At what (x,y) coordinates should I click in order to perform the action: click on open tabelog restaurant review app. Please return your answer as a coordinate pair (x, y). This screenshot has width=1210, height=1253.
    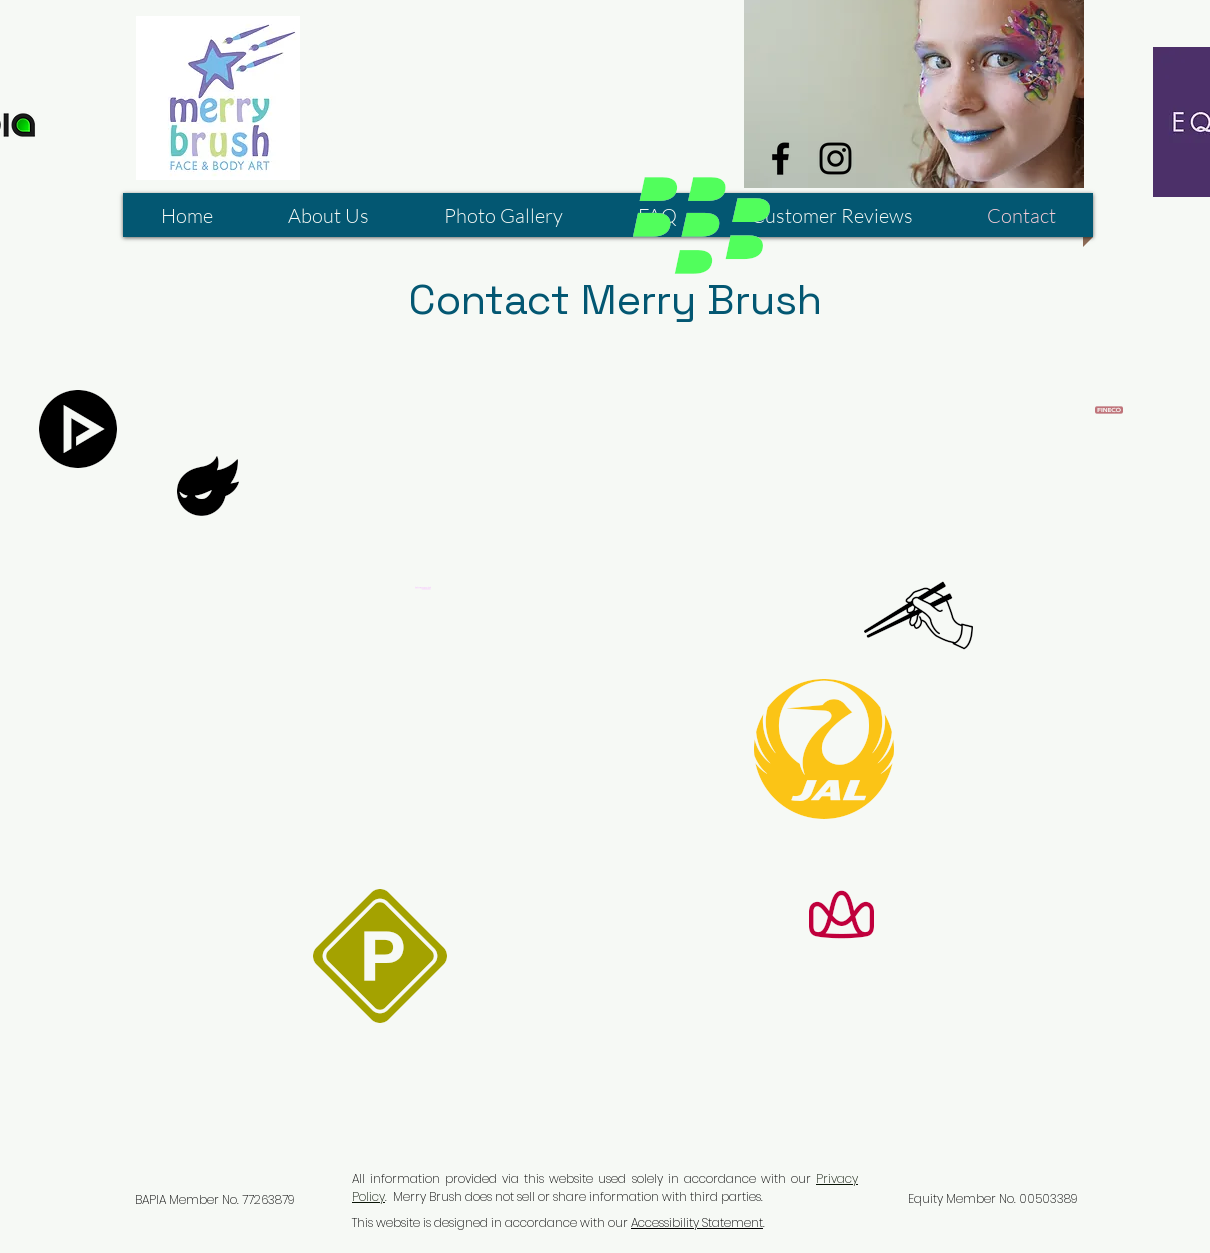
    Looking at the image, I should click on (918, 615).